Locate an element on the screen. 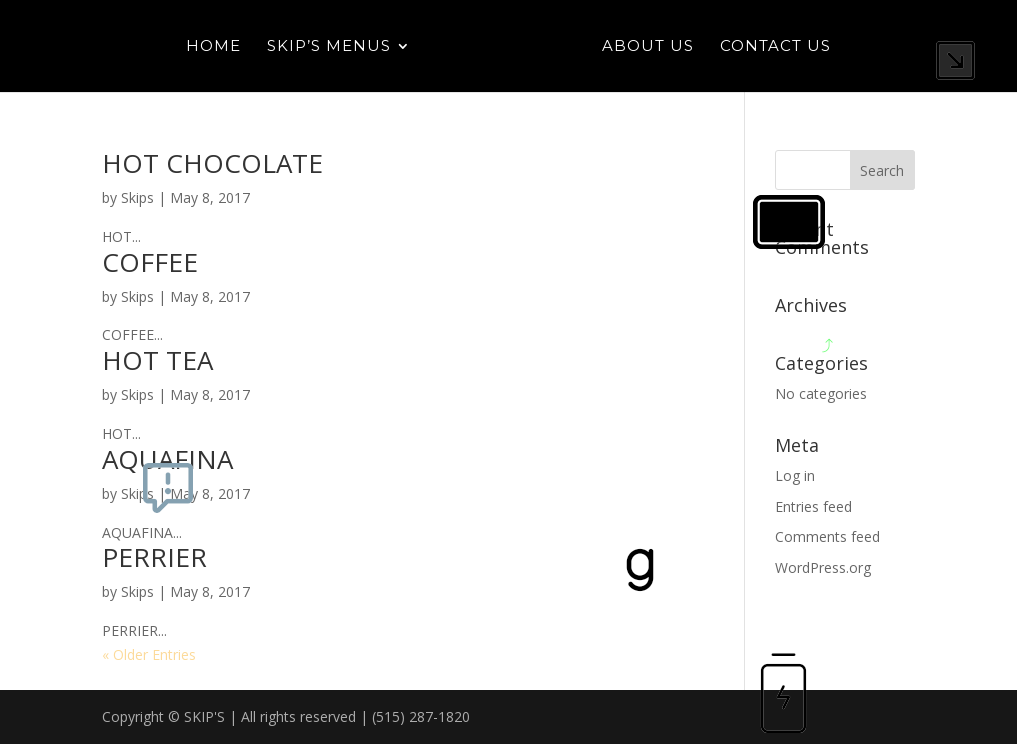 This screenshot has height=744, width=1017. go back and up in navigation is located at coordinates (827, 345).